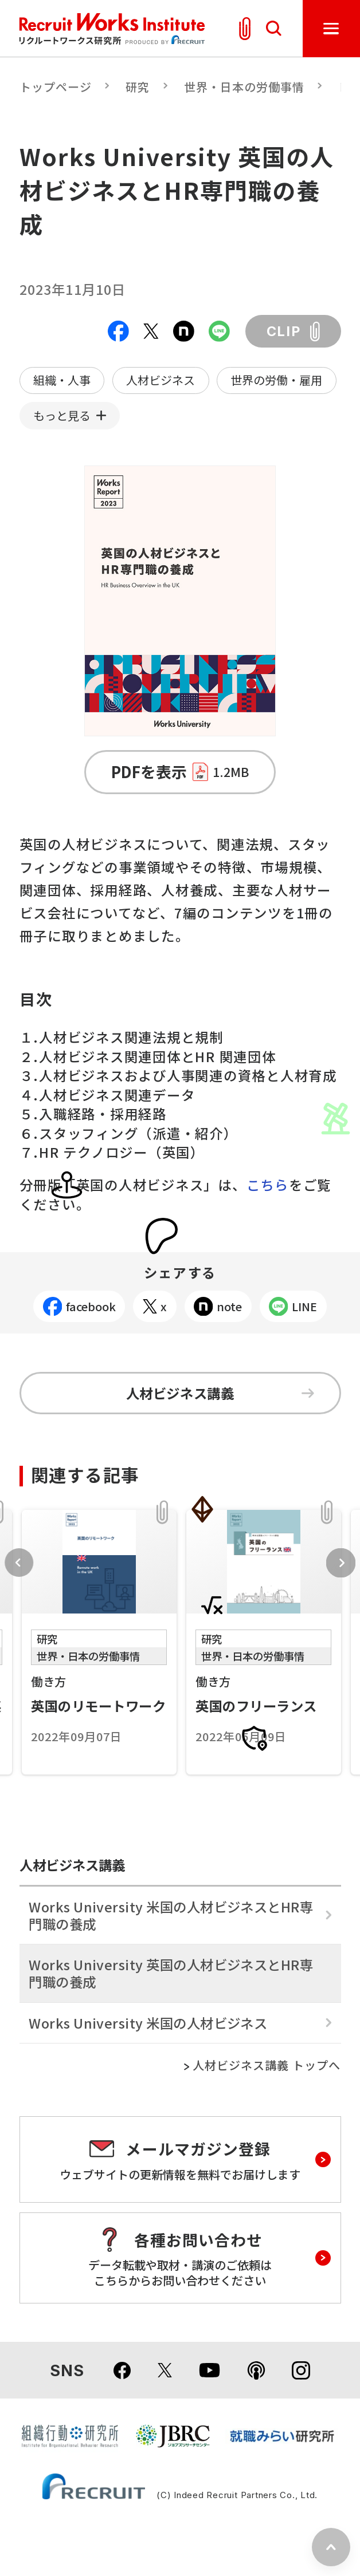 The image size is (360, 2576). Describe the element at coordinates (212, 1605) in the screenshot. I see `access calculator or math functions` at that location.